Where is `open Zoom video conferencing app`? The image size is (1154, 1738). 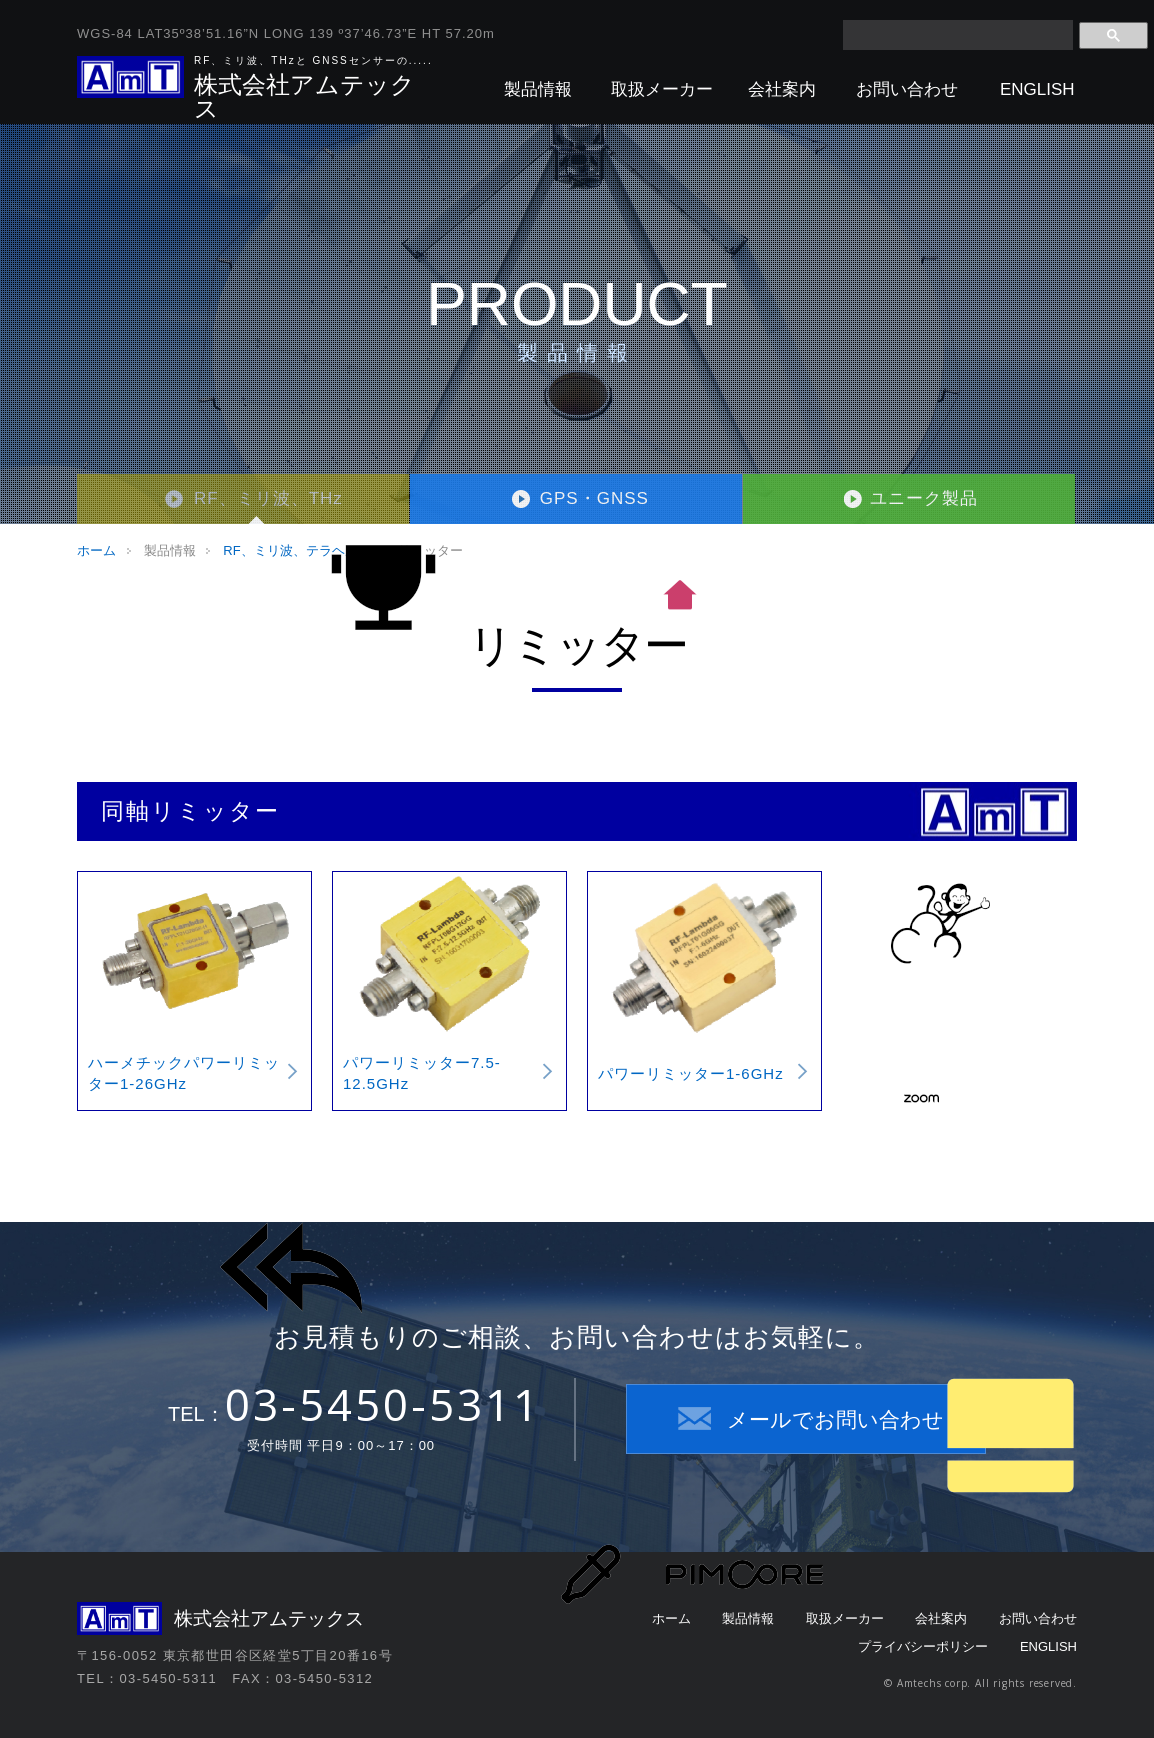 open Zoom video conferencing app is located at coordinates (921, 1098).